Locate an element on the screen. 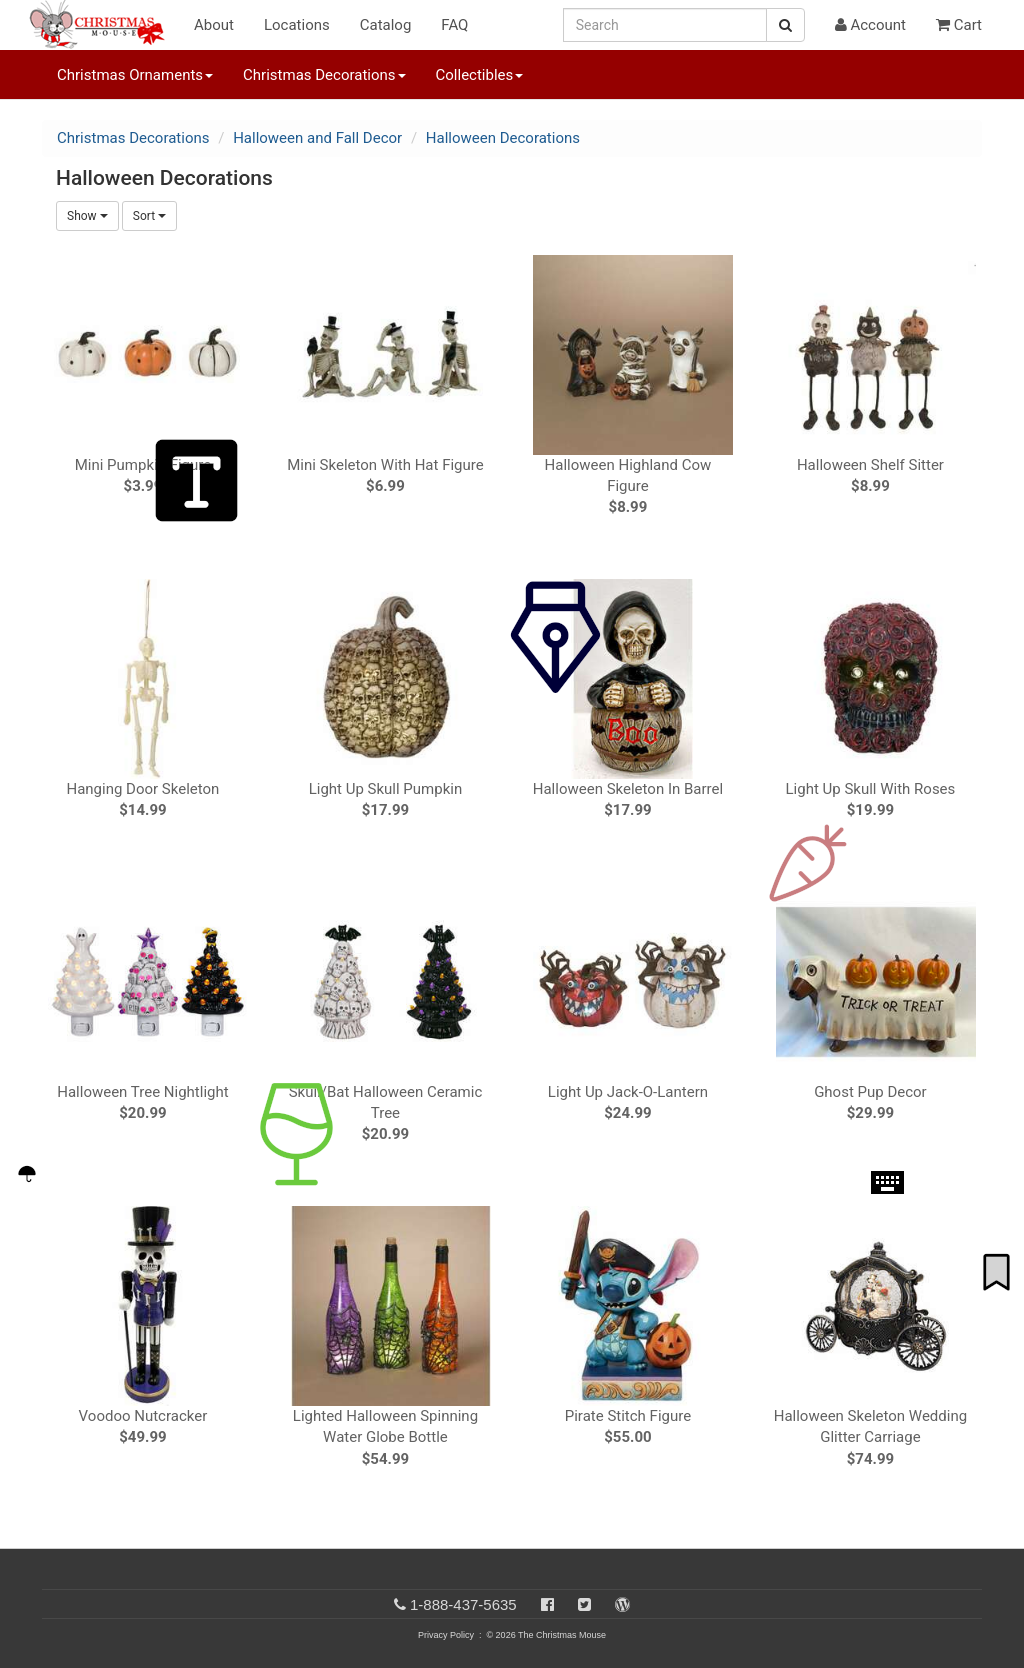 This screenshot has height=1668, width=1024. browse wine selection or menu is located at coordinates (296, 1130).